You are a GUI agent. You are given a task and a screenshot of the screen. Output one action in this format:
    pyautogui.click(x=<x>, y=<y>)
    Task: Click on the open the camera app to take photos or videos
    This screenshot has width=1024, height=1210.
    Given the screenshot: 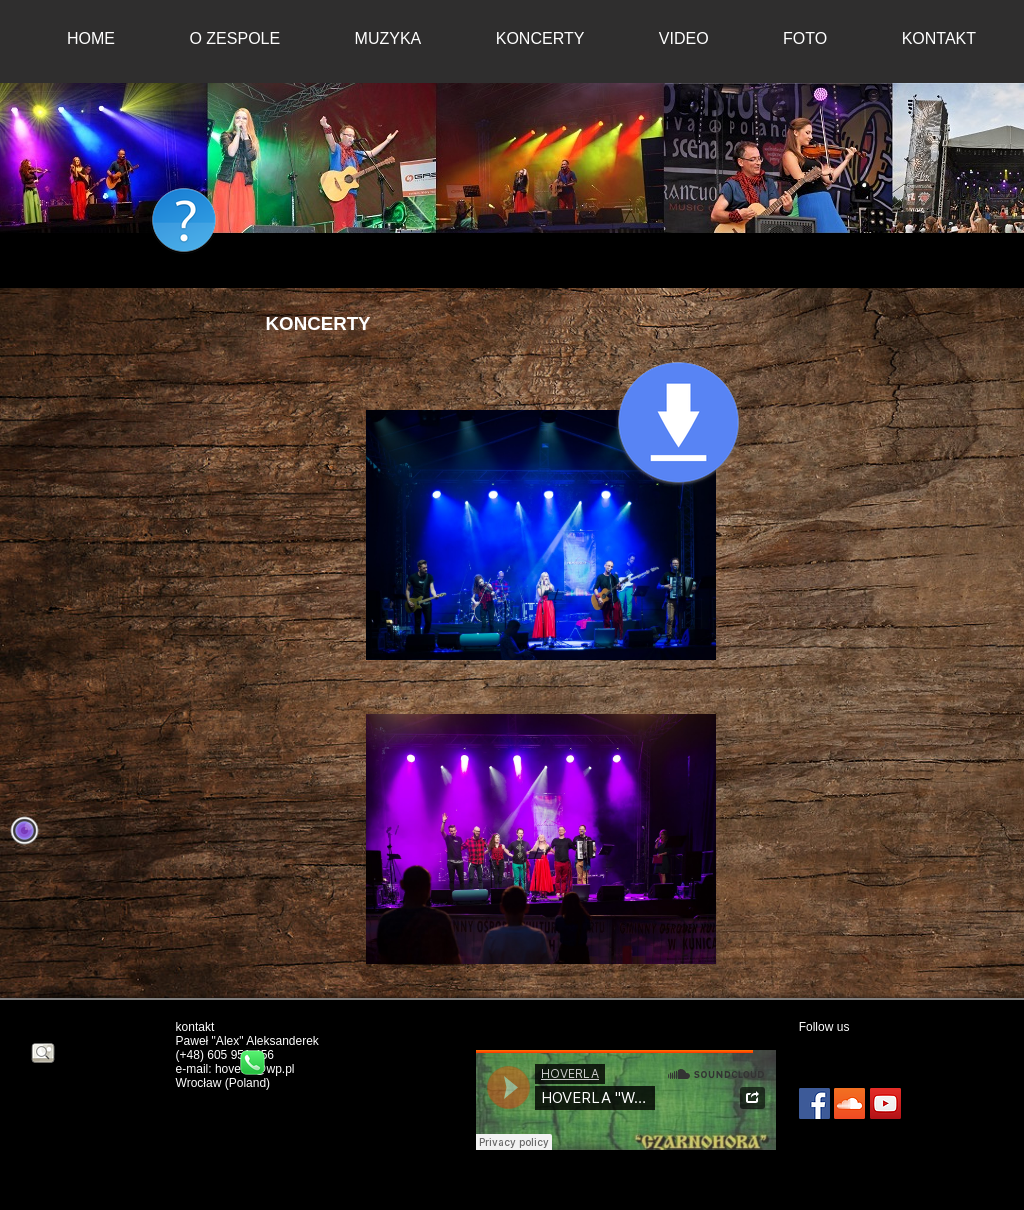 What is the action you would take?
    pyautogui.click(x=24, y=830)
    